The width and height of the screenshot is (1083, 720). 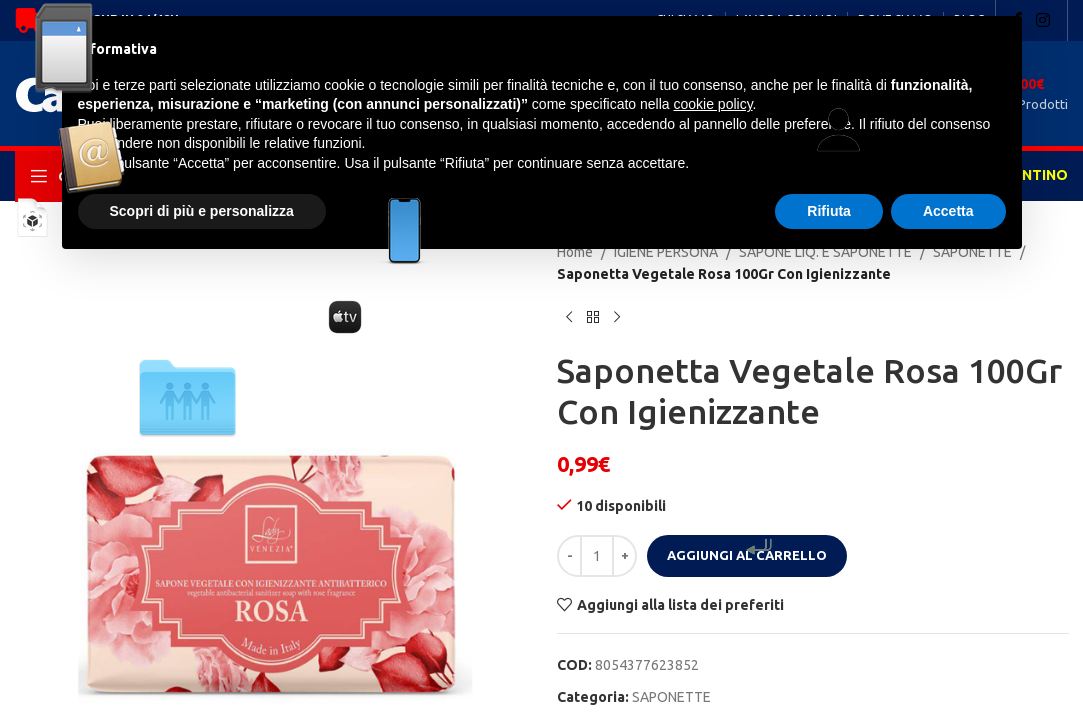 What do you see at coordinates (838, 129) in the screenshot?
I see `view user profile` at bounding box center [838, 129].